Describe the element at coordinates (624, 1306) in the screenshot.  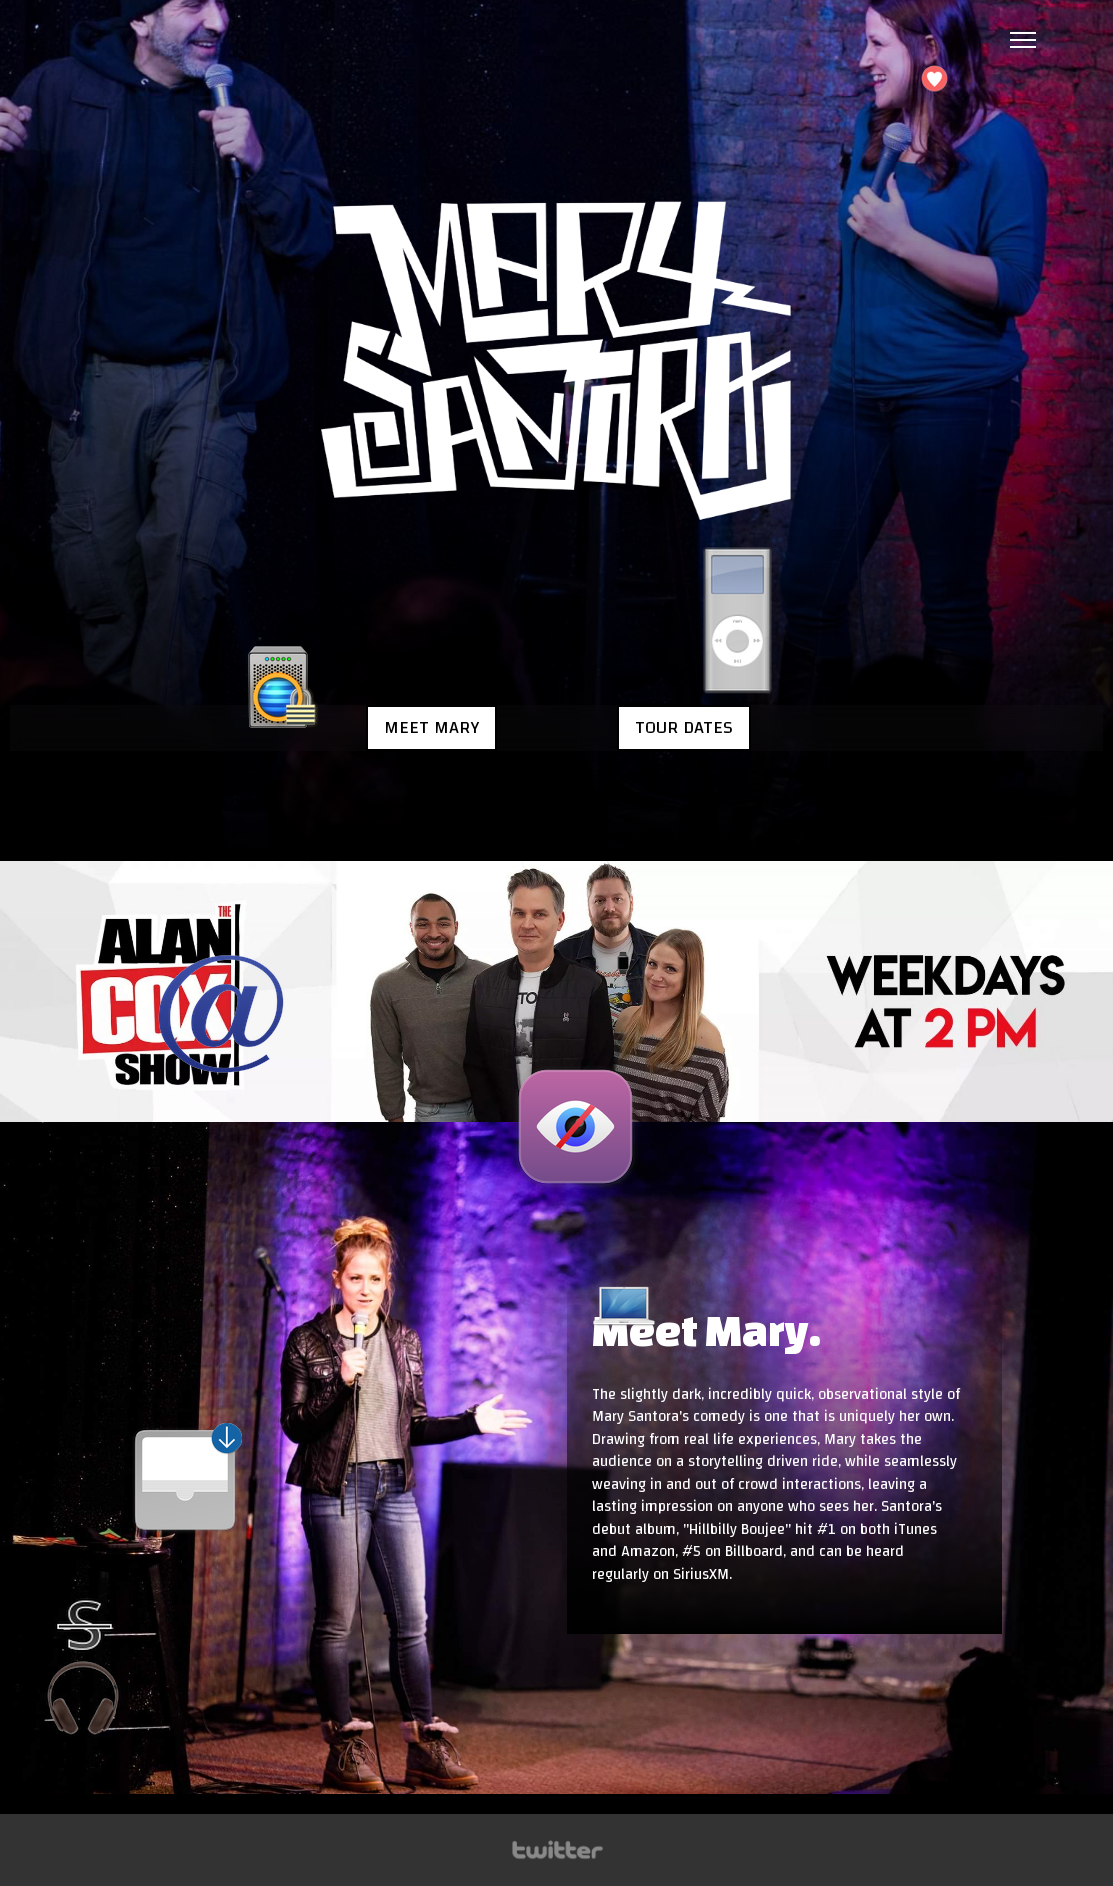
I see `represents an apple ibook g4 laptop device` at that location.